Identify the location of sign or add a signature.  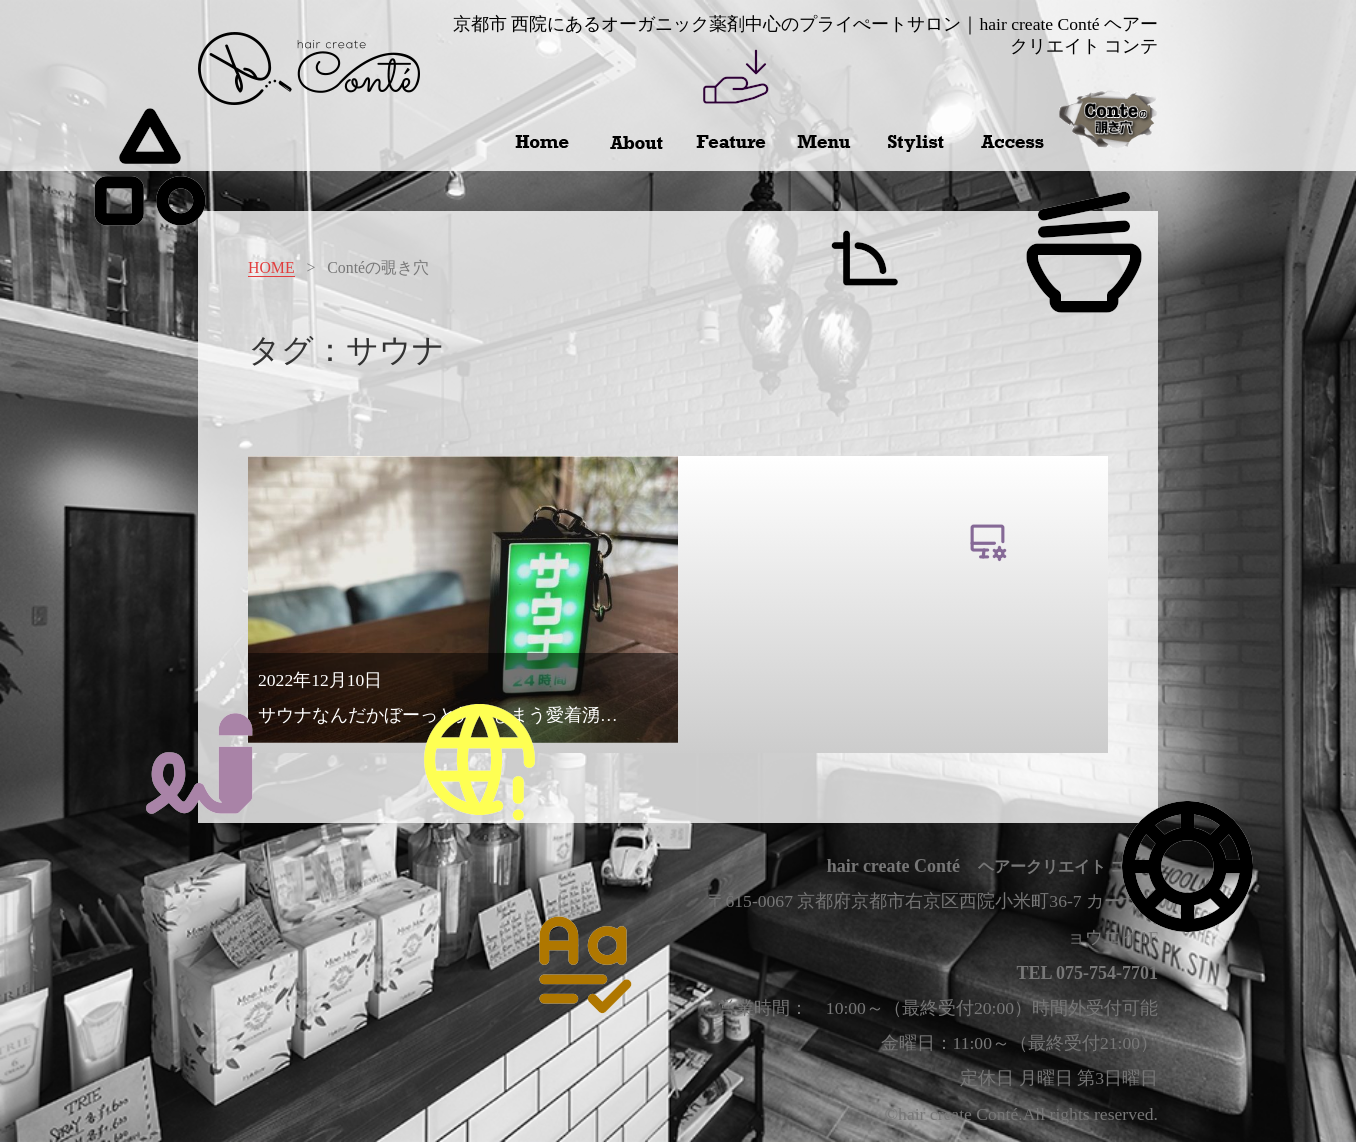
(202, 769).